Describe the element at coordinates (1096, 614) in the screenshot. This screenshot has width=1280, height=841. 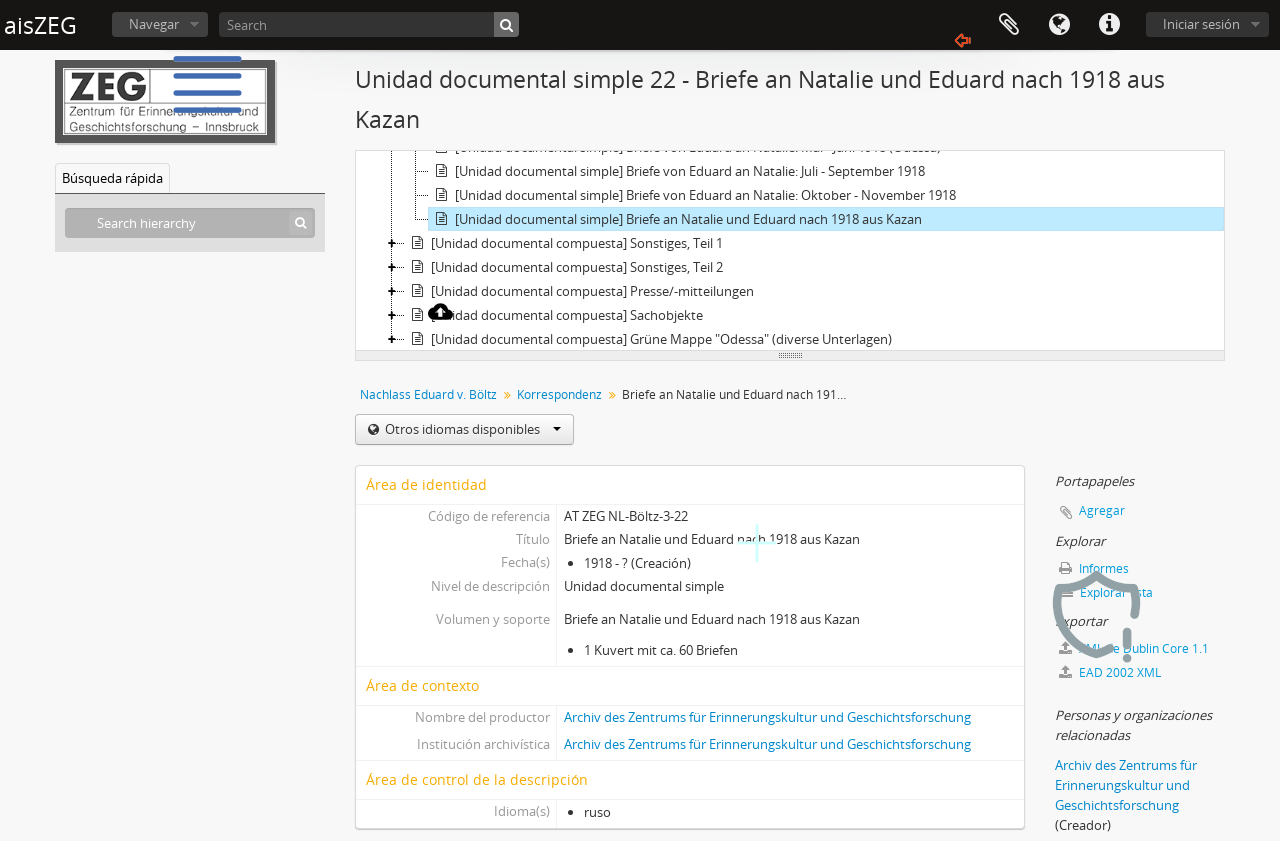
I see `security warning or alert detected` at that location.